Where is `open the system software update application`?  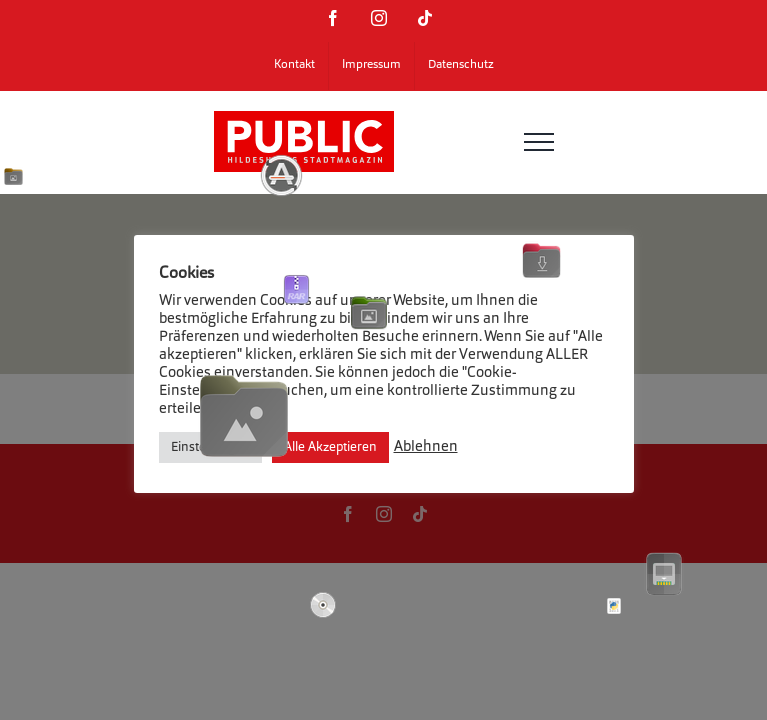
open the system software update application is located at coordinates (281, 175).